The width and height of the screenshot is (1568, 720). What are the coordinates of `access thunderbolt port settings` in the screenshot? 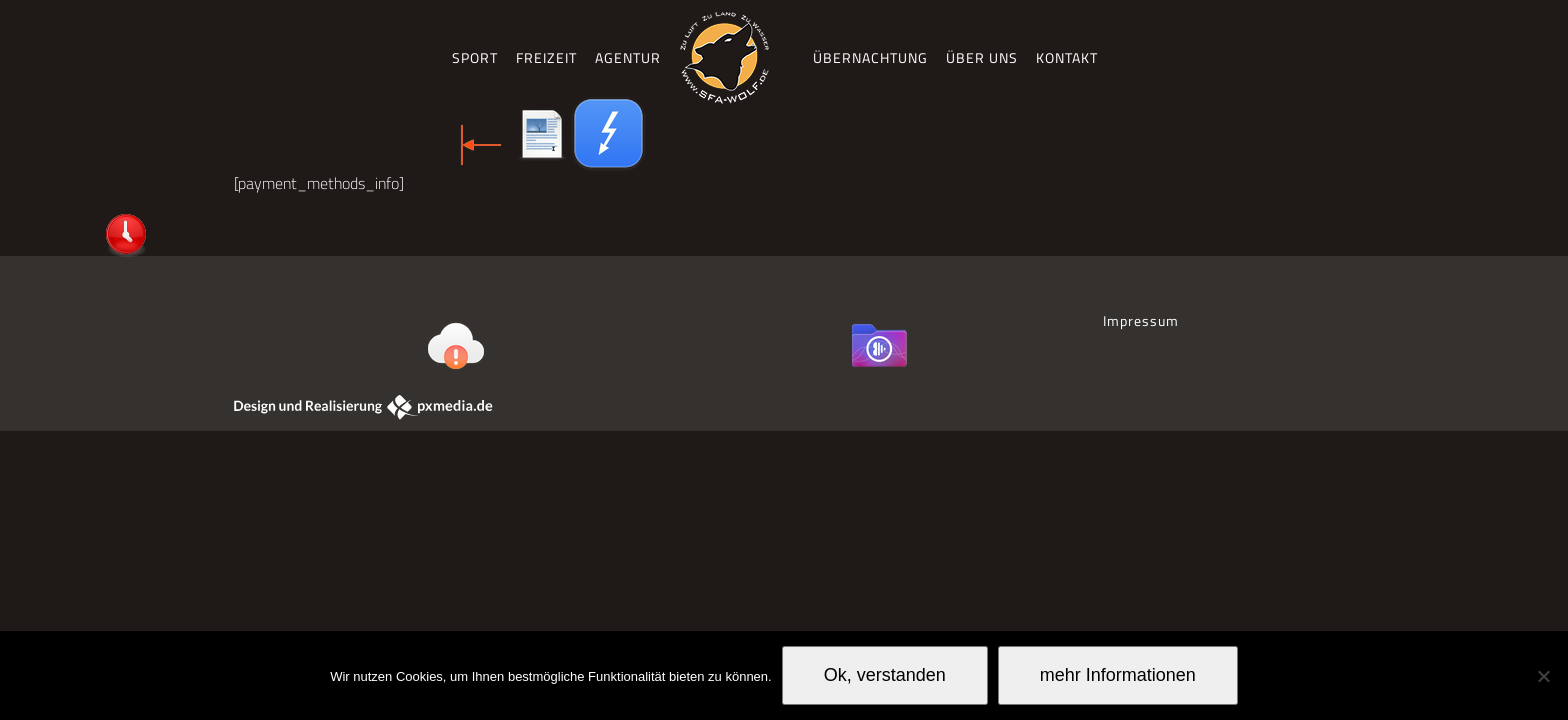 It's located at (608, 134).